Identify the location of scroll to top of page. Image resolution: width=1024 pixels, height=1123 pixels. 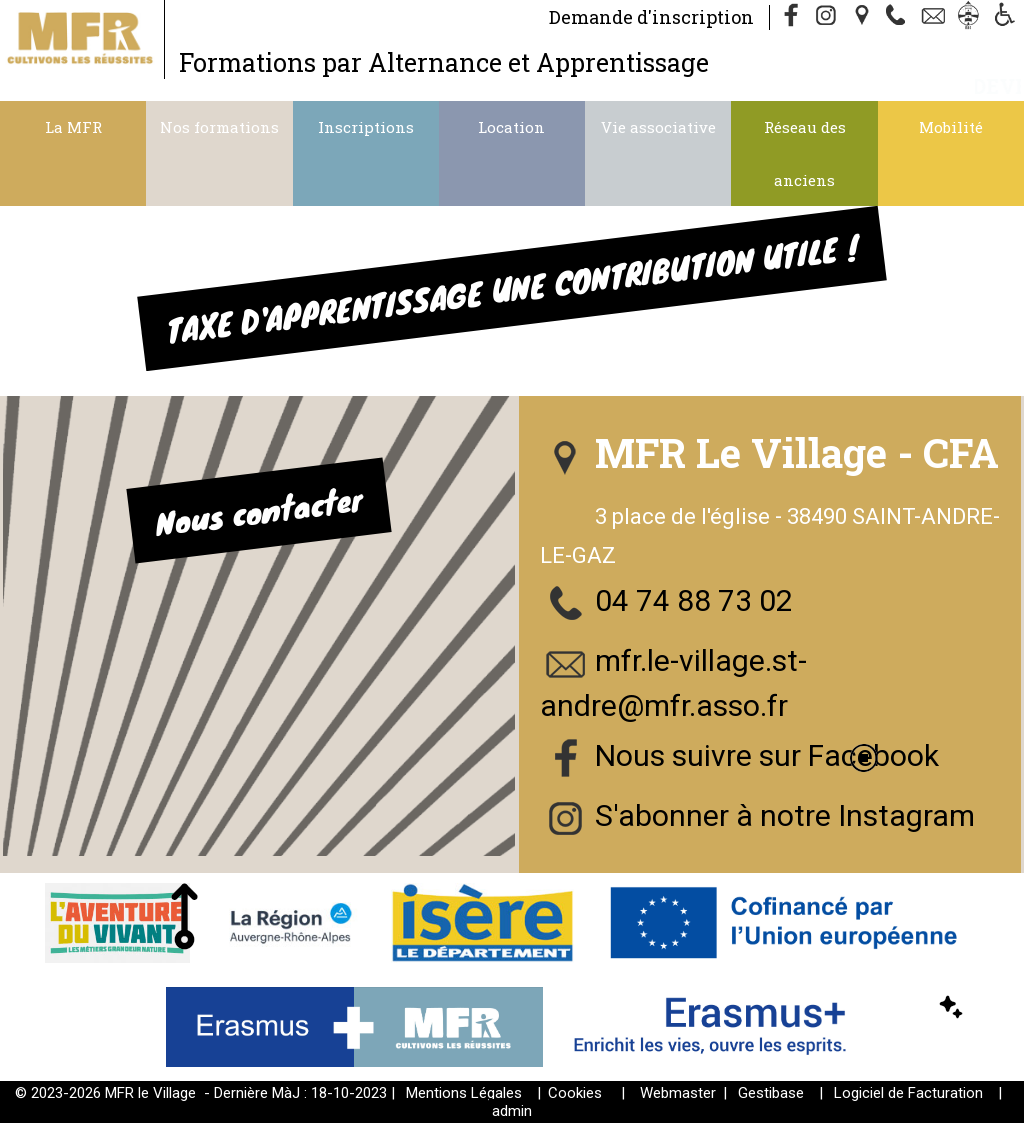
(184, 916).